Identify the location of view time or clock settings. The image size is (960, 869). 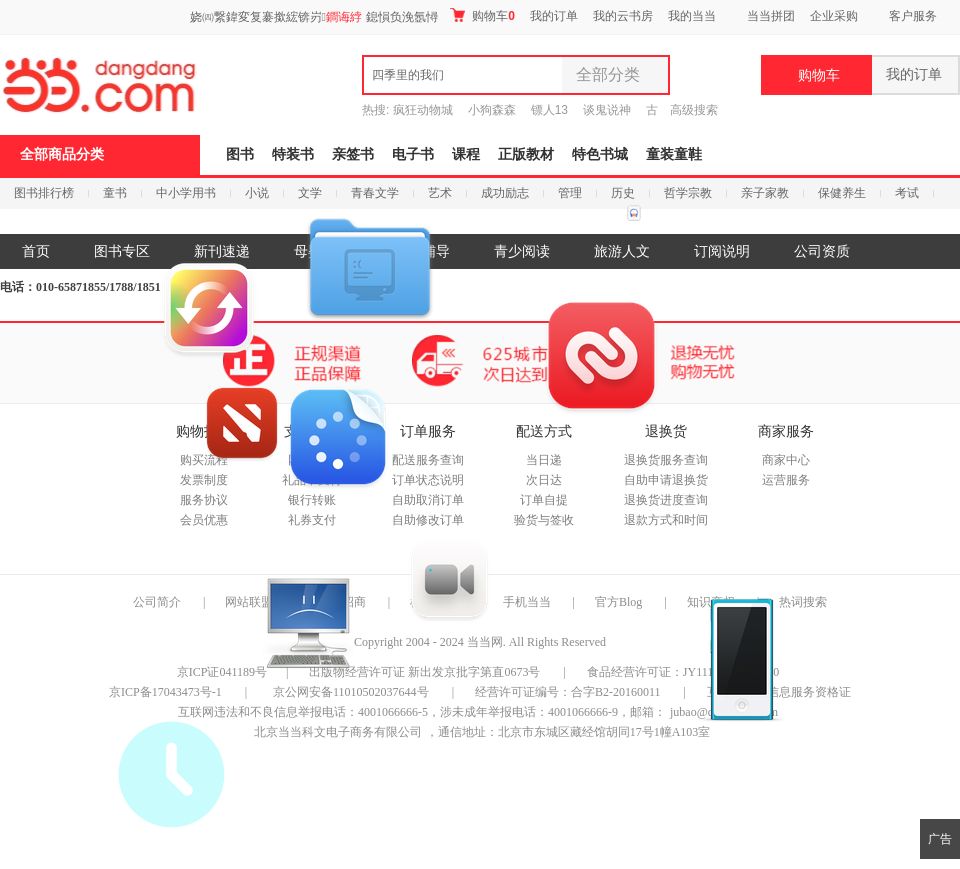
(171, 774).